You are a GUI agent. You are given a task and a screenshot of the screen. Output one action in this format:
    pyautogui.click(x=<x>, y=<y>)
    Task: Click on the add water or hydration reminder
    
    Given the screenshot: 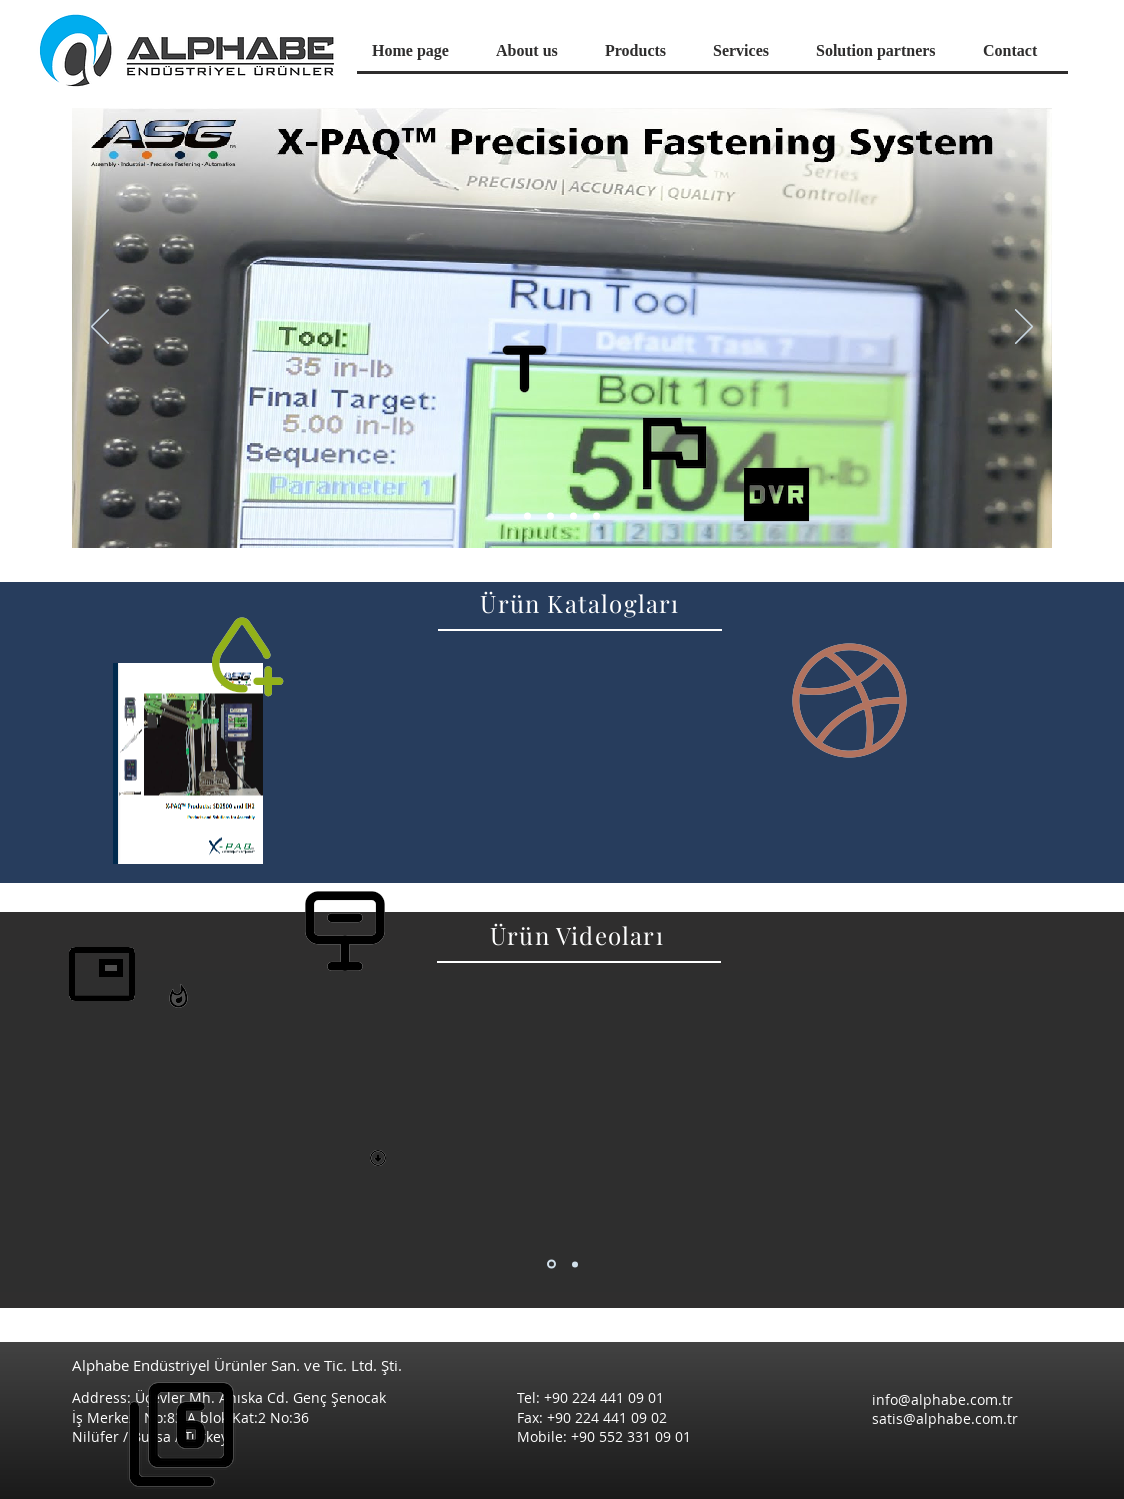 What is the action you would take?
    pyautogui.click(x=242, y=655)
    